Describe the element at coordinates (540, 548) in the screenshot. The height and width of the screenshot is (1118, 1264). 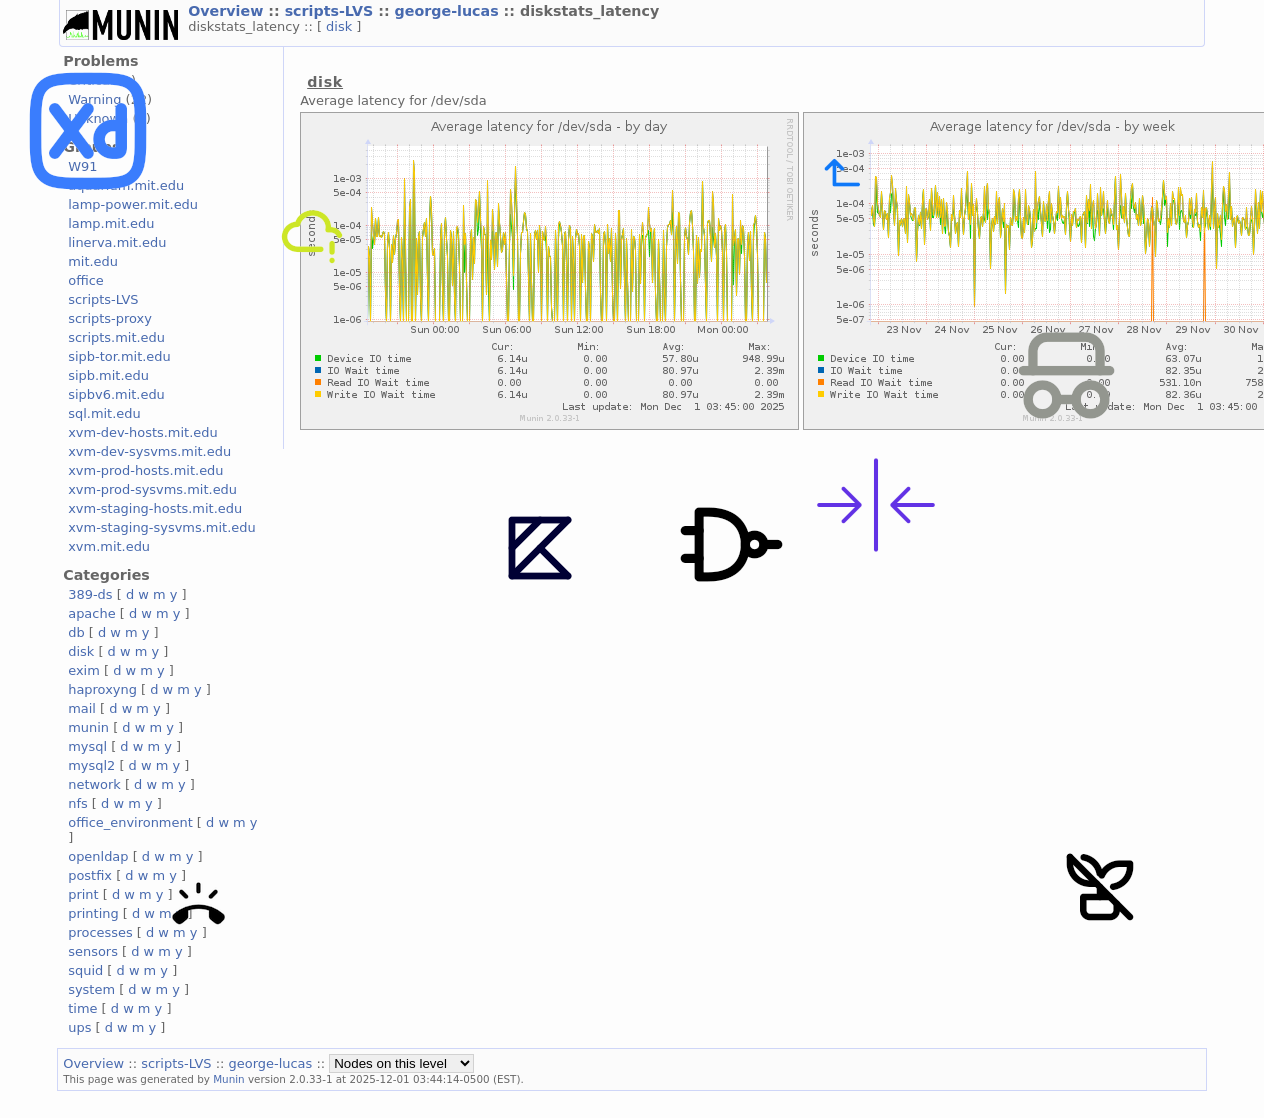
I see `indicates kotlin programming language` at that location.